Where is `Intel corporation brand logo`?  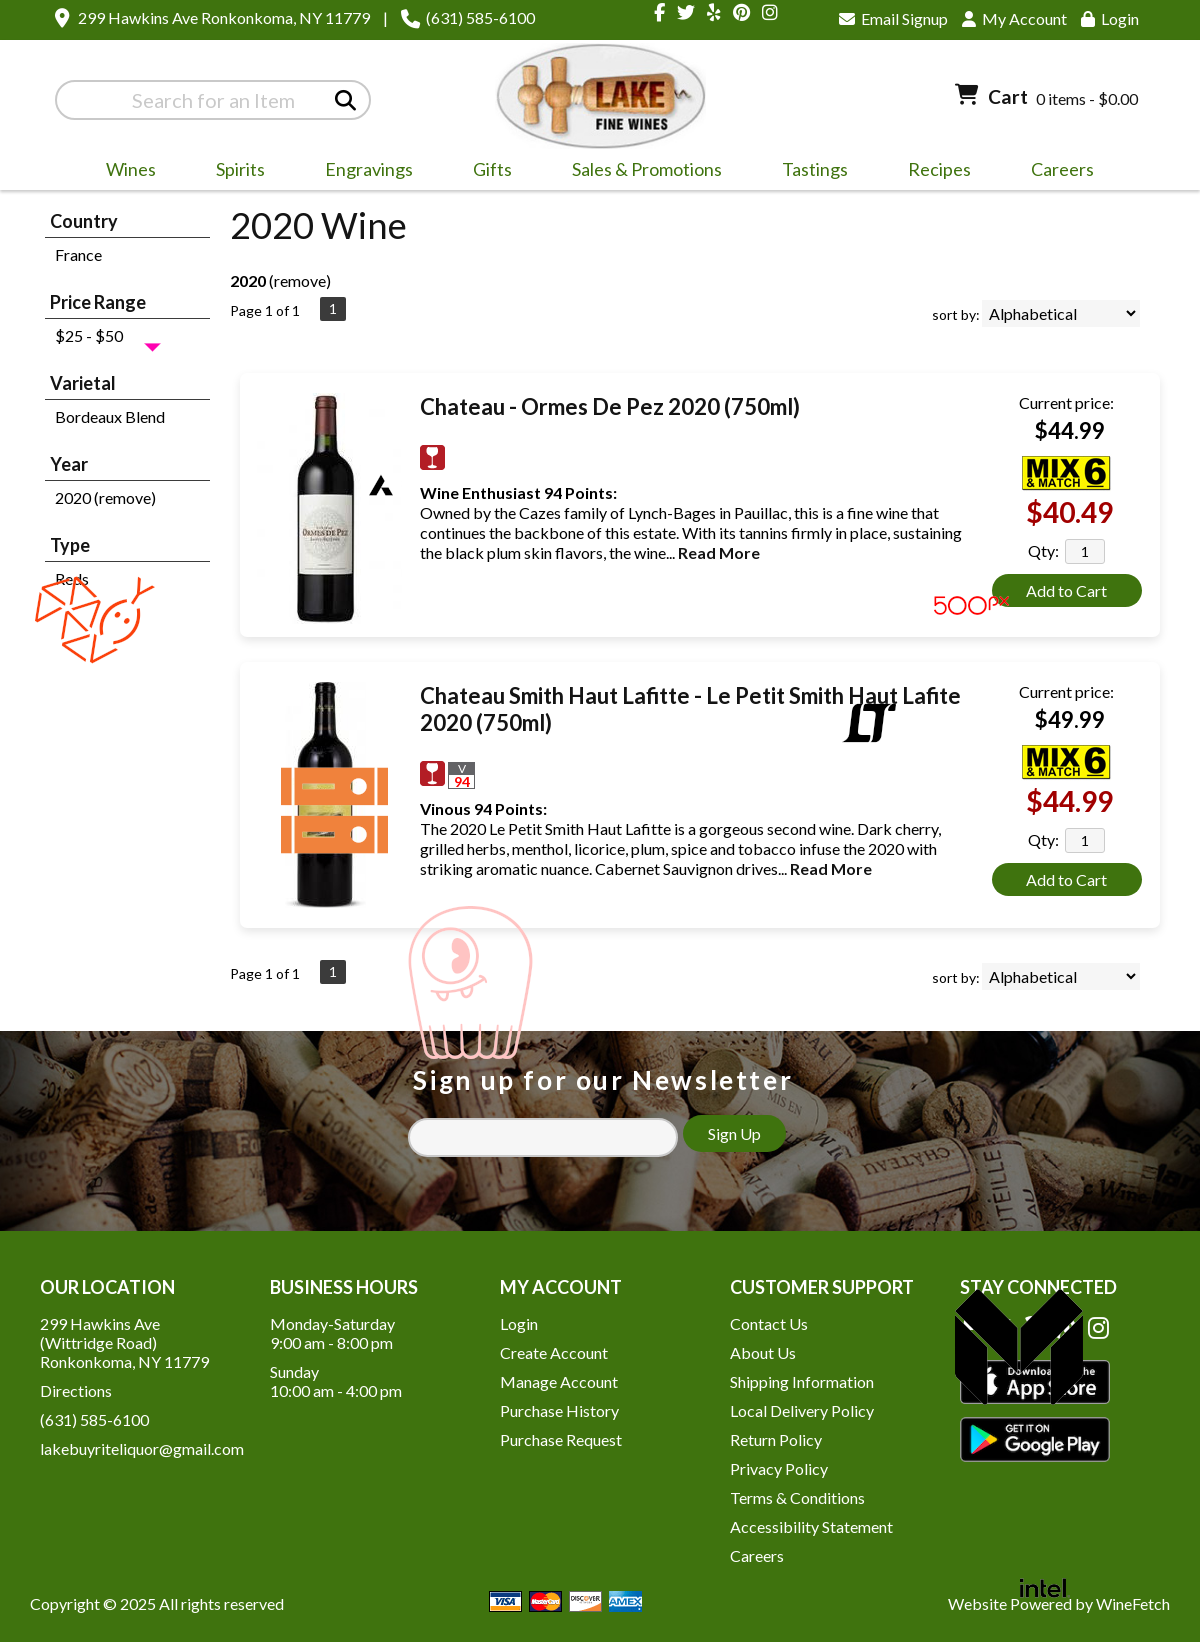 Intel corporation brand logo is located at coordinates (1045, 1588).